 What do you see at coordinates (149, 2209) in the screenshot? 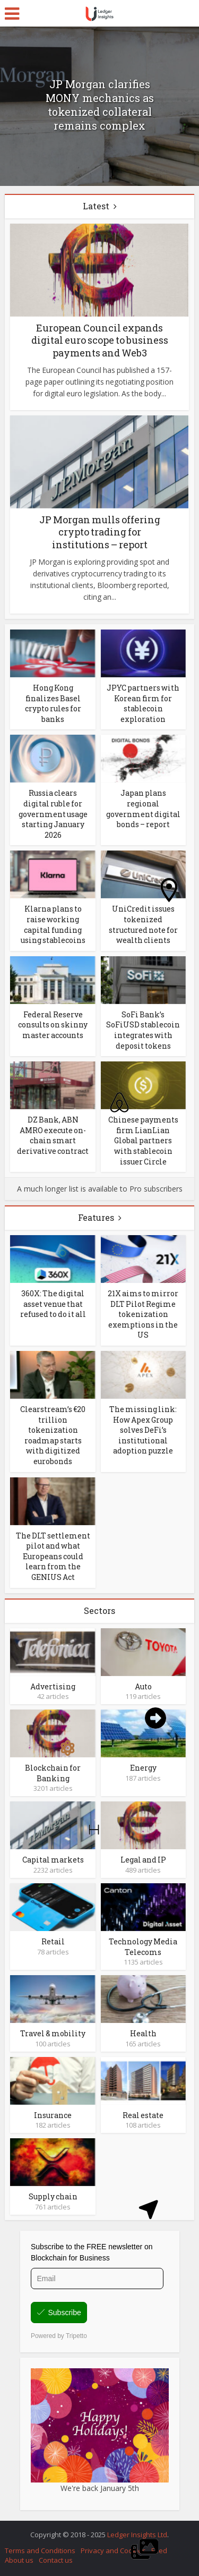
I see `navigate to your current location` at bounding box center [149, 2209].